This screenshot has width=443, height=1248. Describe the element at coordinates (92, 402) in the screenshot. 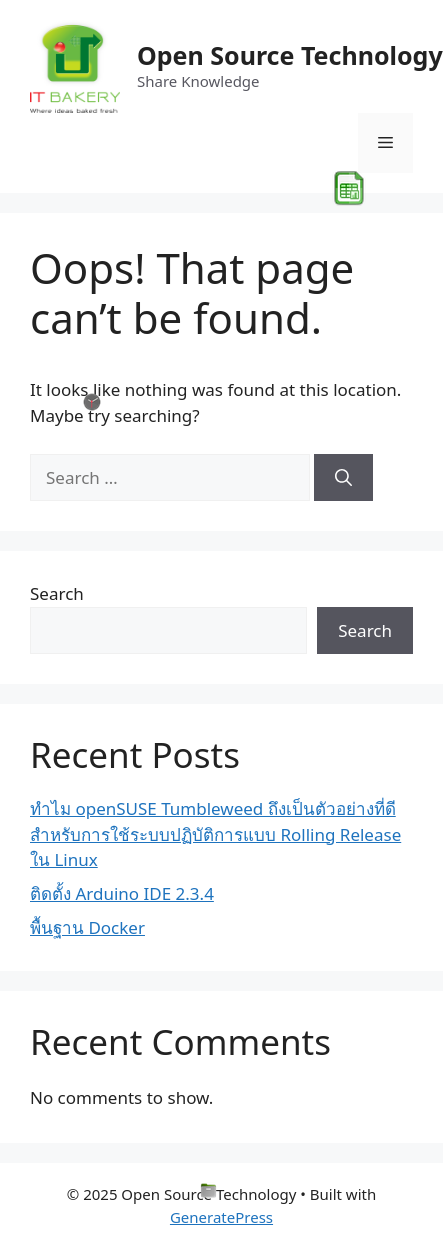

I see `open the clock application` at that location.